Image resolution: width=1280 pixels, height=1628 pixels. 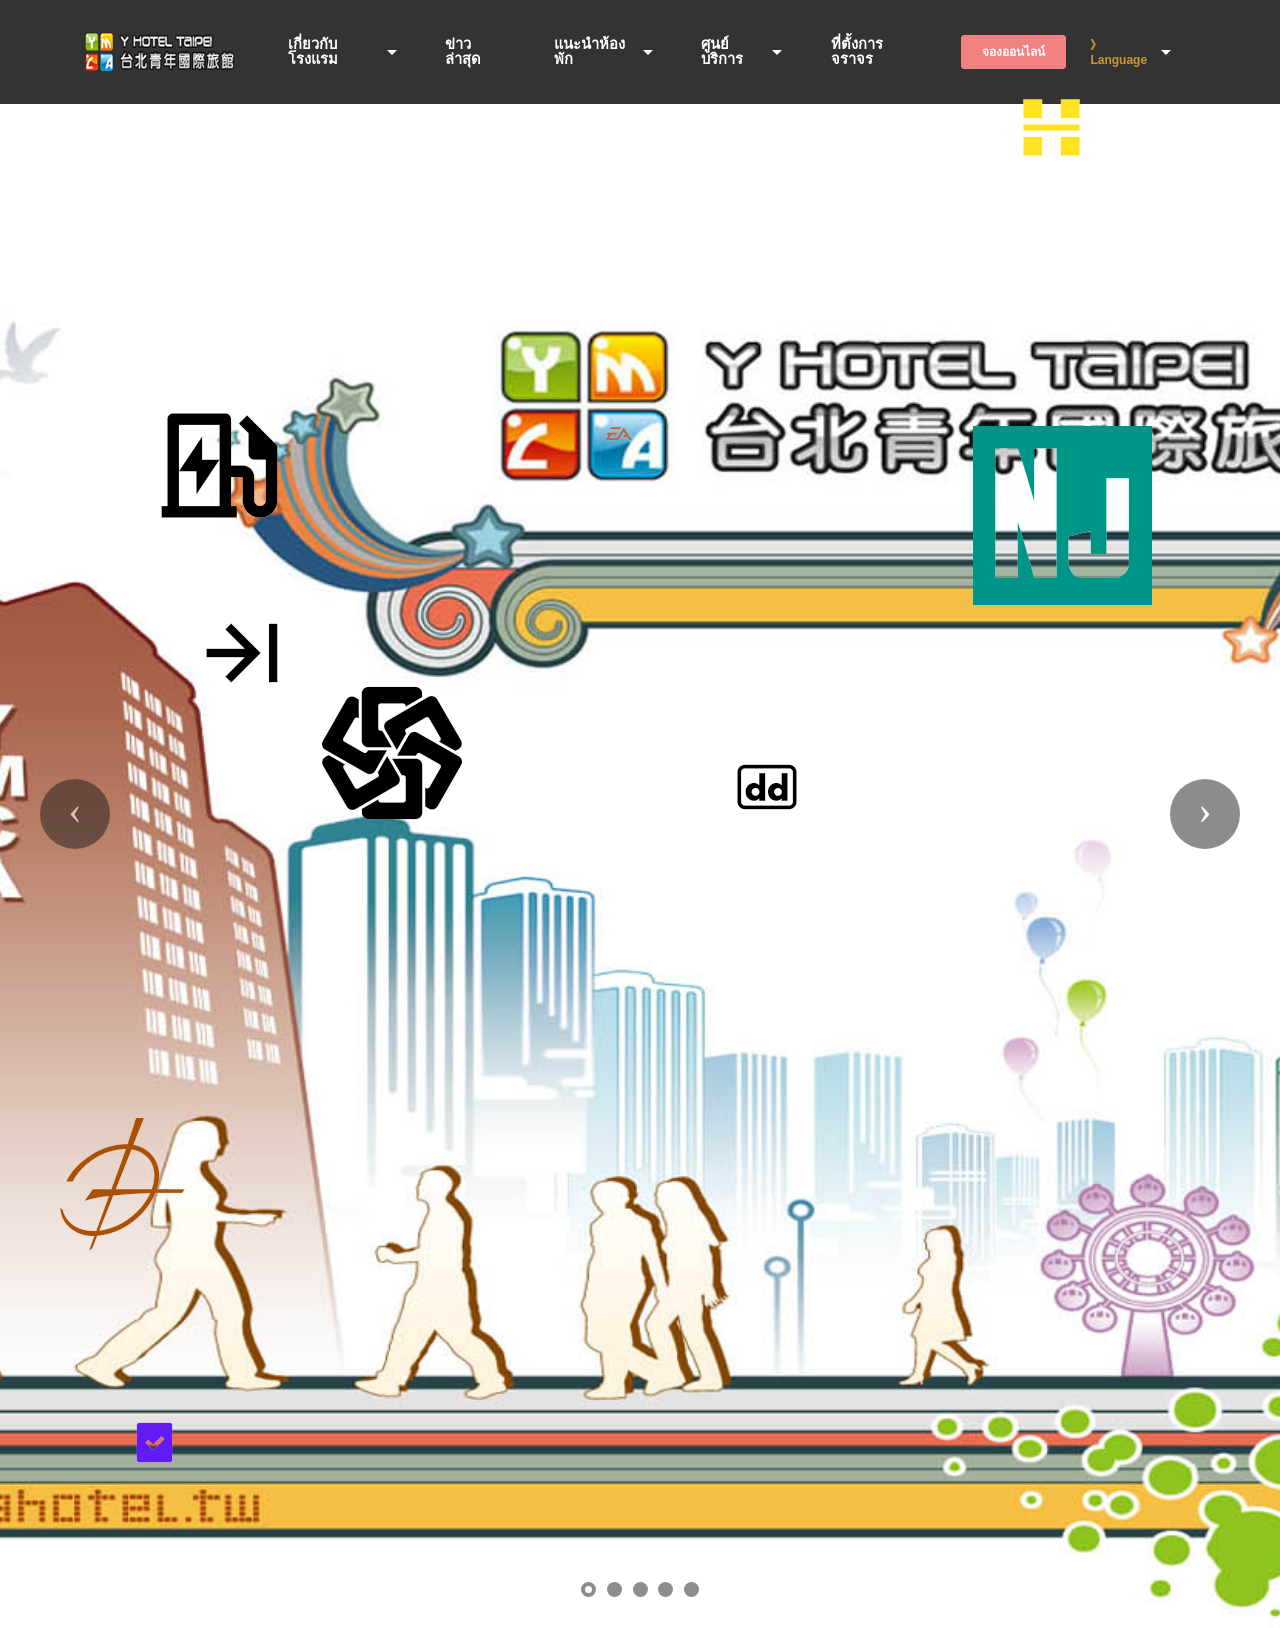 I want to click on nunjucks templating engine logo, so click(x=1062, y=515).